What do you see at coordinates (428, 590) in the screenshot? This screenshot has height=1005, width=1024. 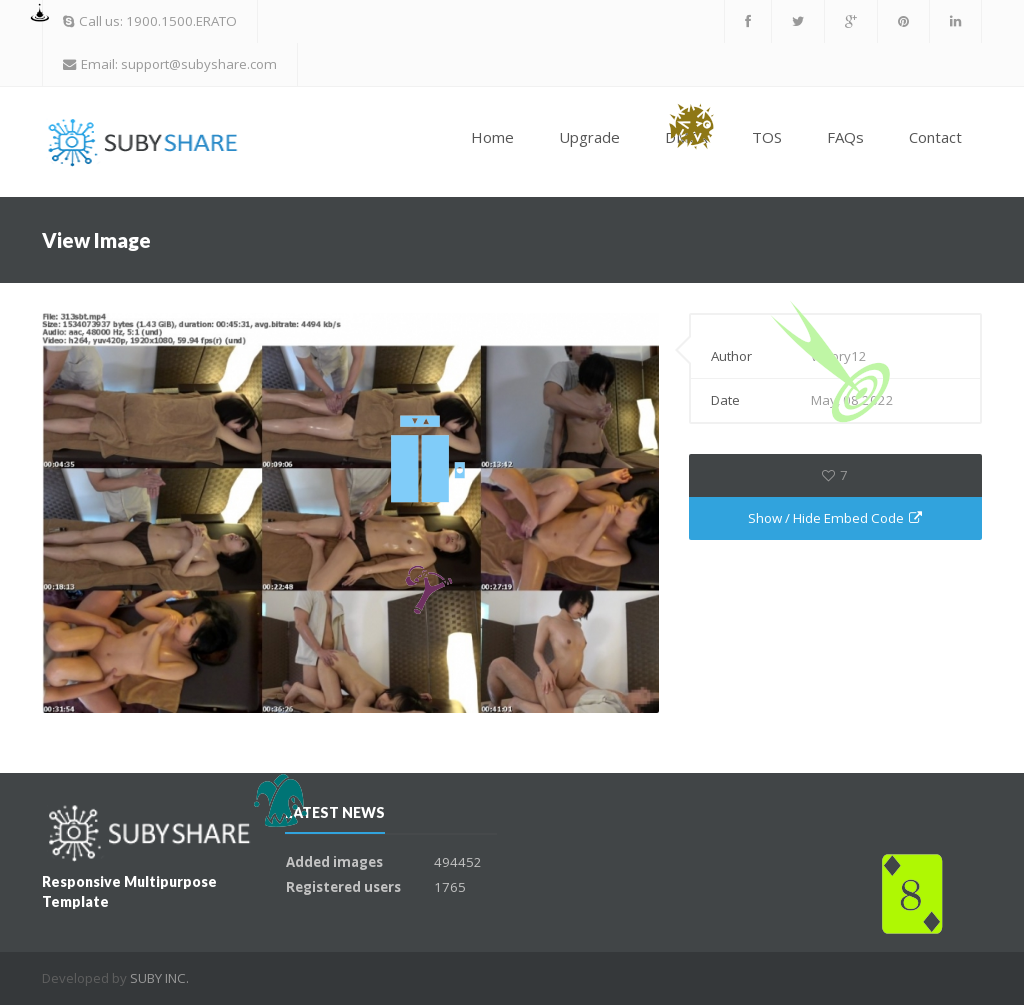 I see `launch or shoot an item` at bounding box center [428, 590].